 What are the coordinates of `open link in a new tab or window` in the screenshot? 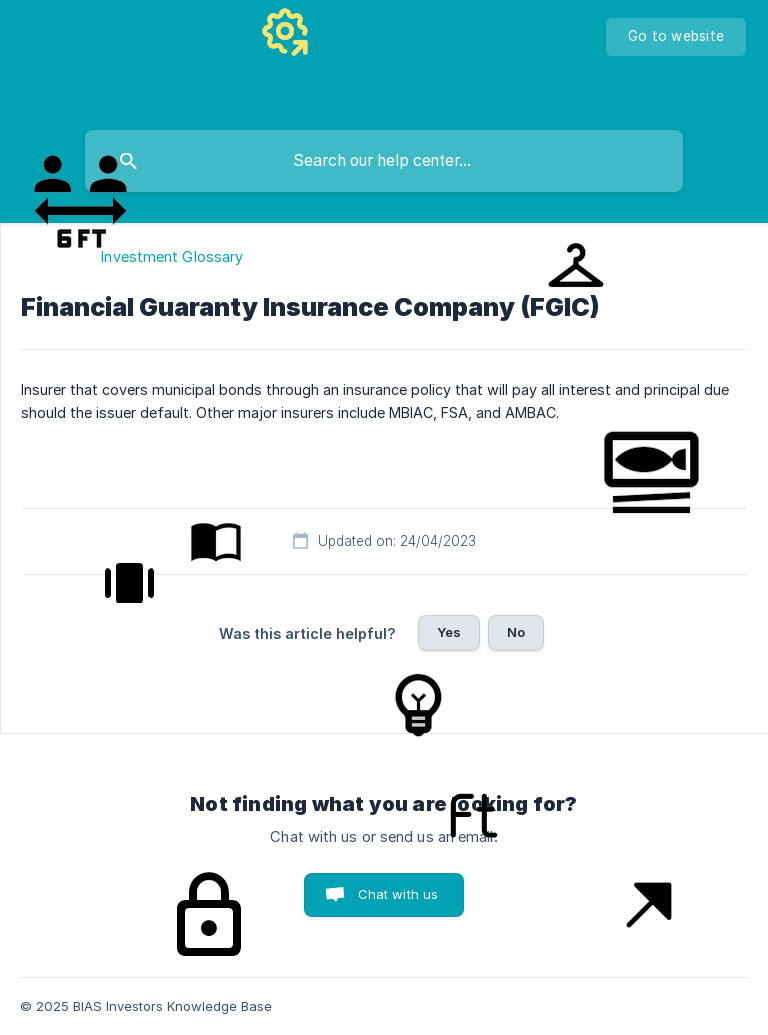 It's located at (649, 905).